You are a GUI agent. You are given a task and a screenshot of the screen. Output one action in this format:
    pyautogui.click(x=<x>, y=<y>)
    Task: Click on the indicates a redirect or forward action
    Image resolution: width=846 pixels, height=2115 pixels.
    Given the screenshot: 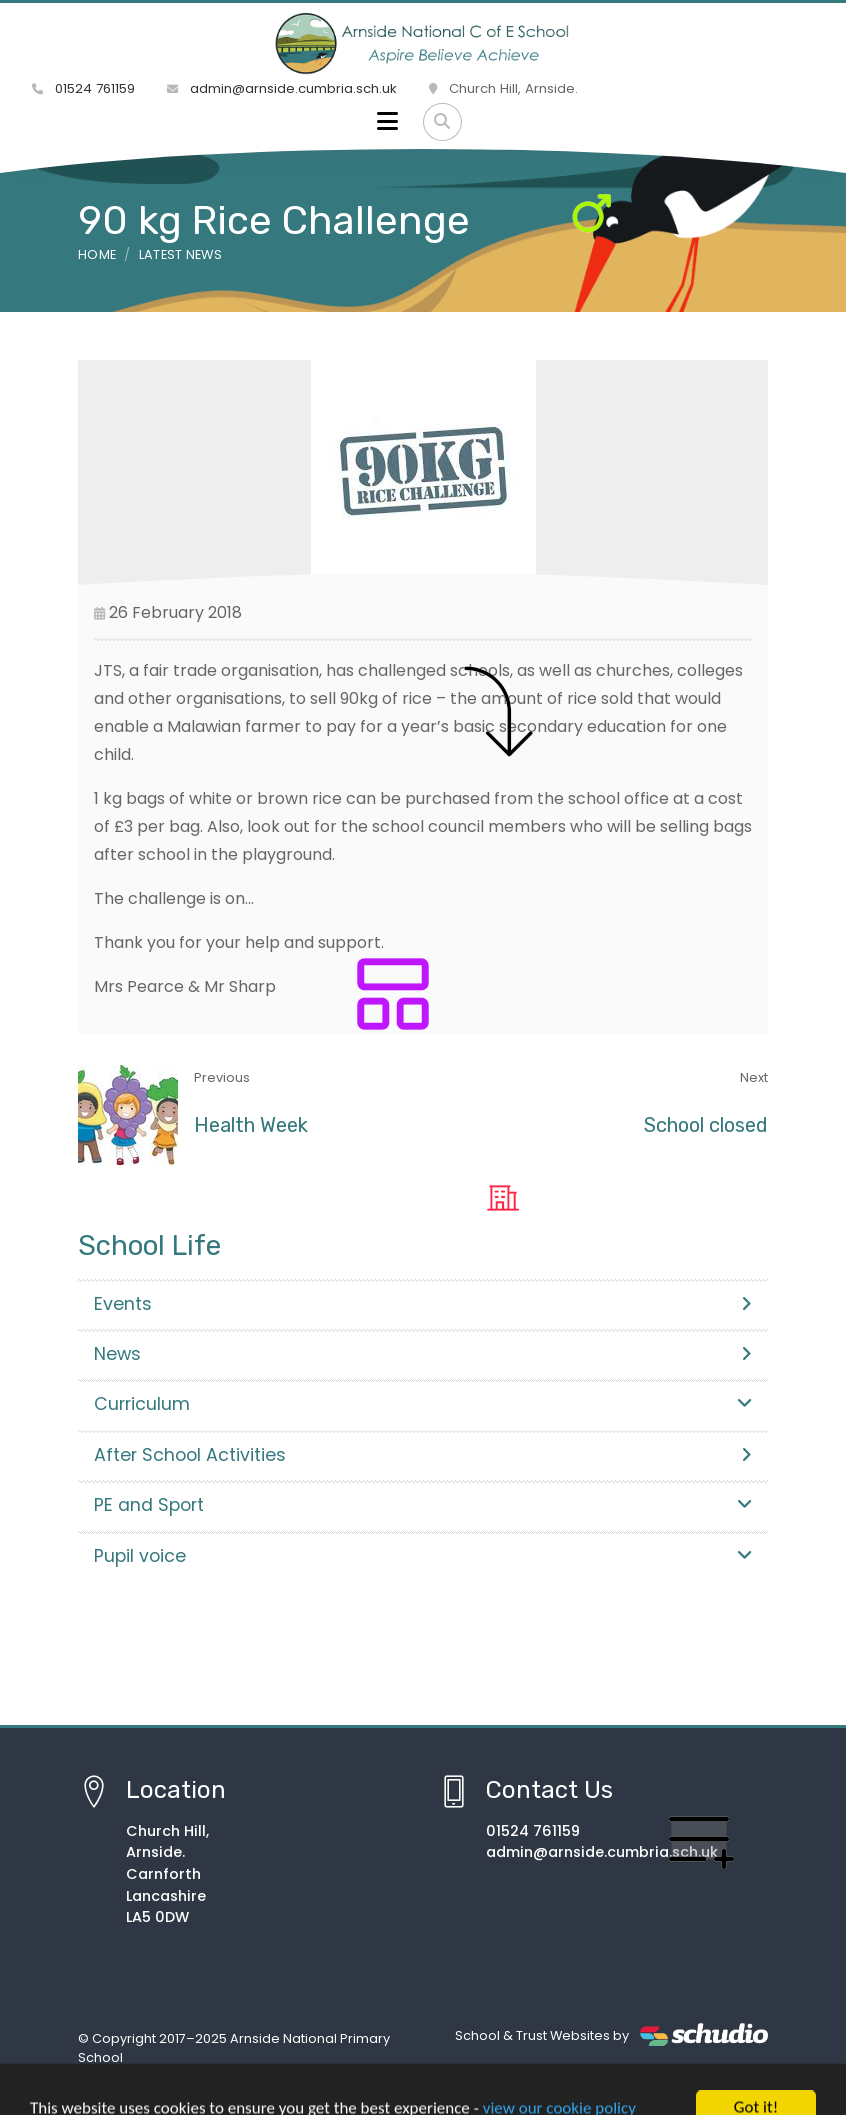 What is the action you would take?
    pyautogui.click(x=498, y=711)
    